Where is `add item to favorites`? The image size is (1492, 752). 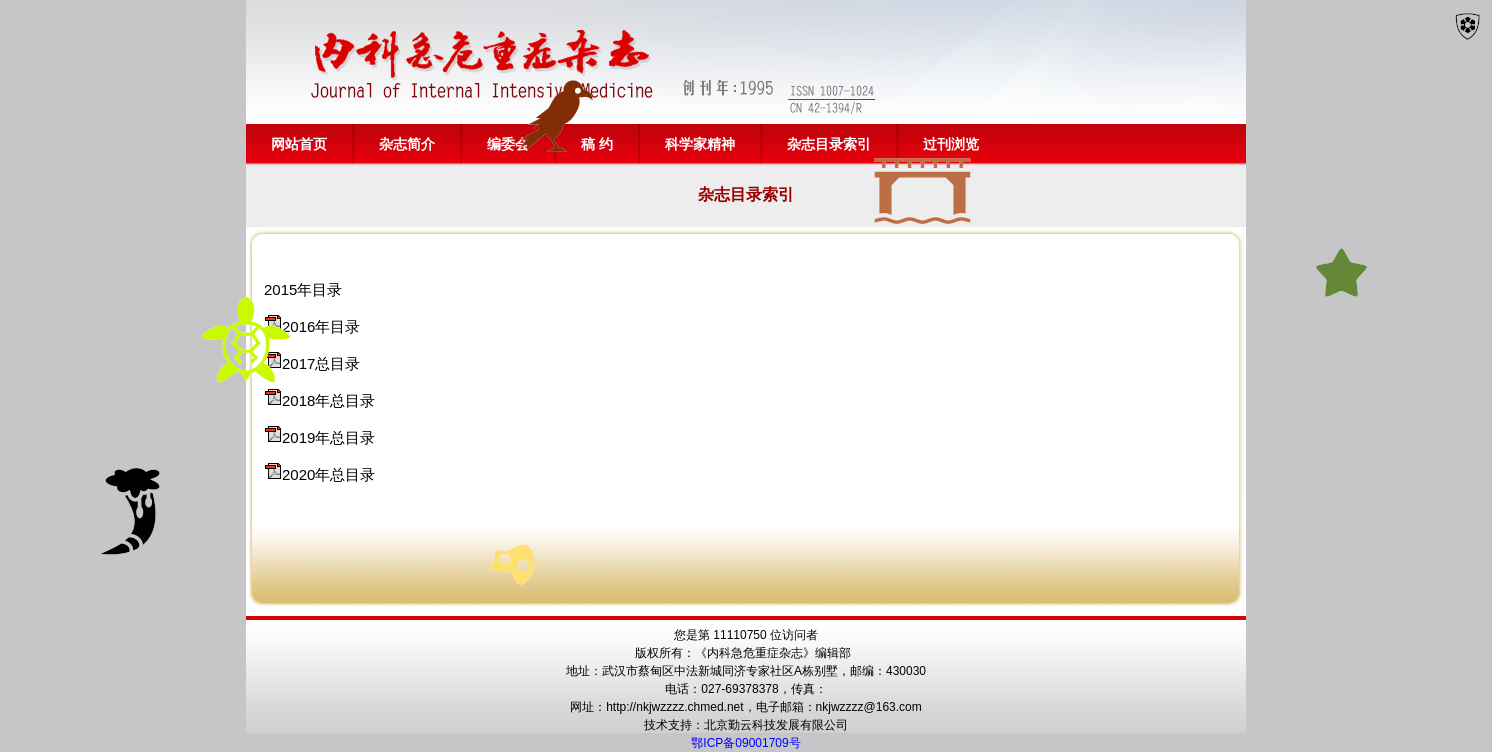
add item to favorites is located at coordinates (1341, 272).